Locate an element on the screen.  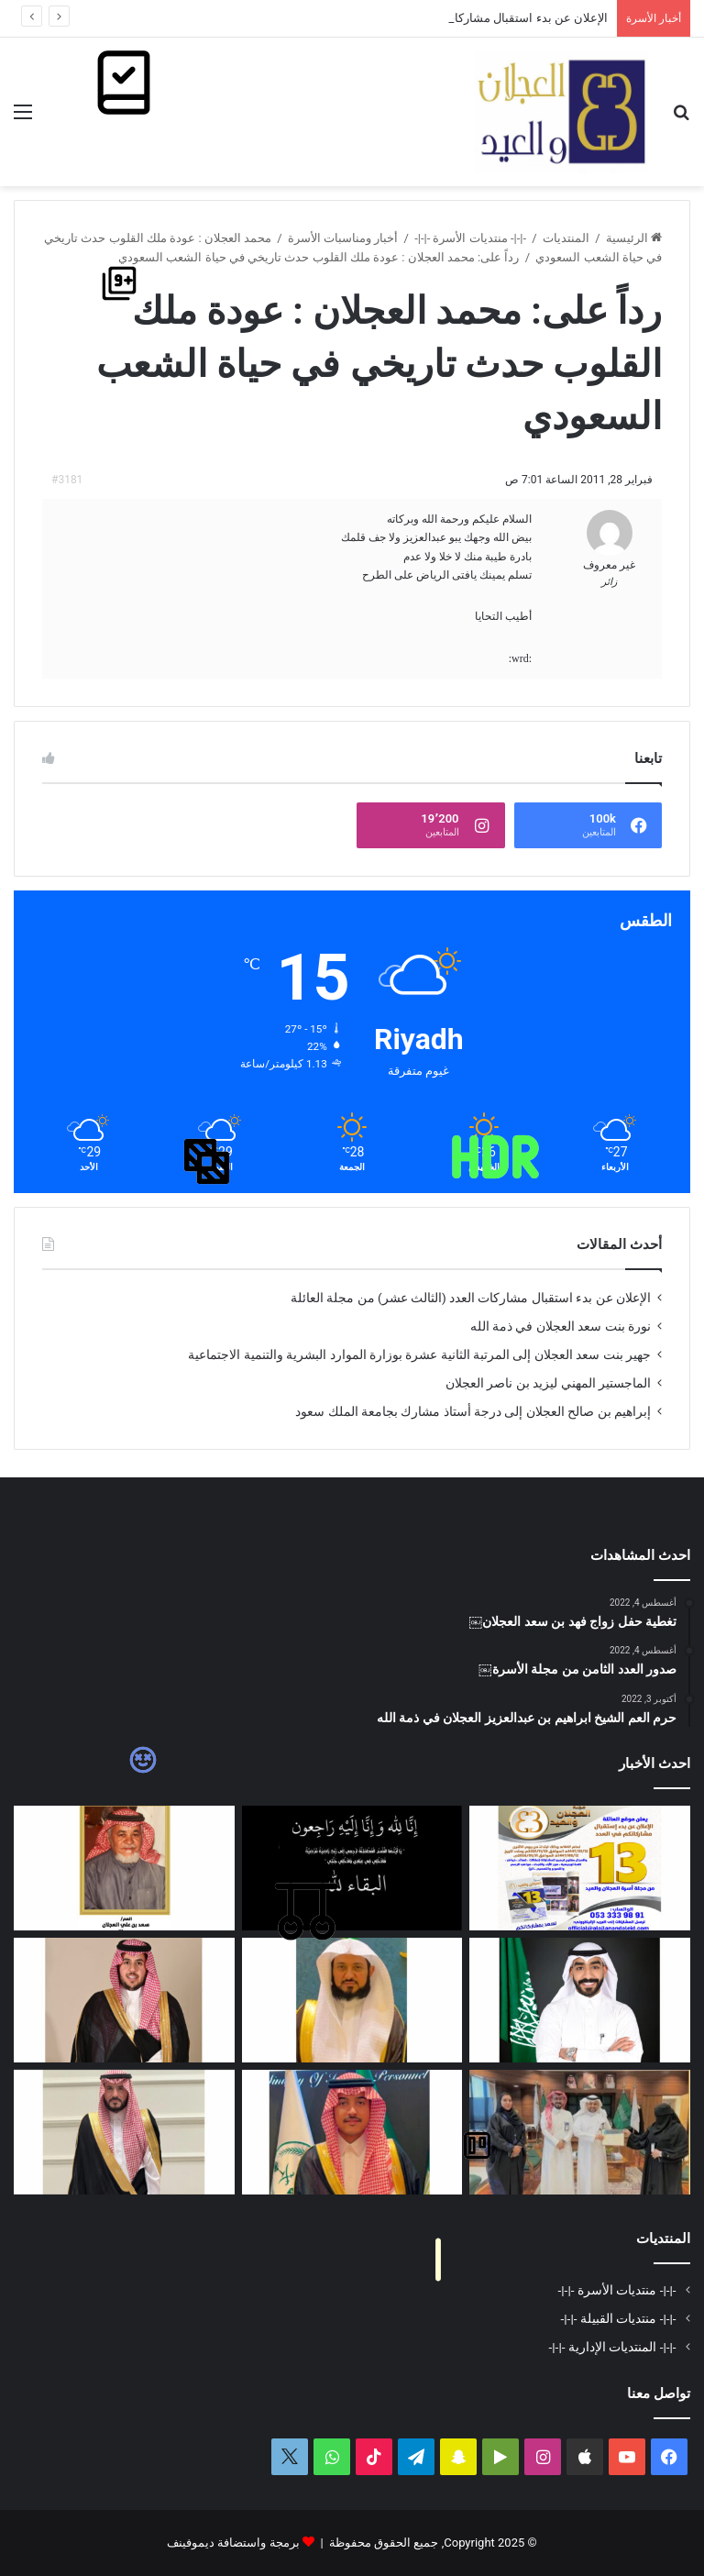
toggle HDR mode for photos or video is located at coordinates (495, 1156).